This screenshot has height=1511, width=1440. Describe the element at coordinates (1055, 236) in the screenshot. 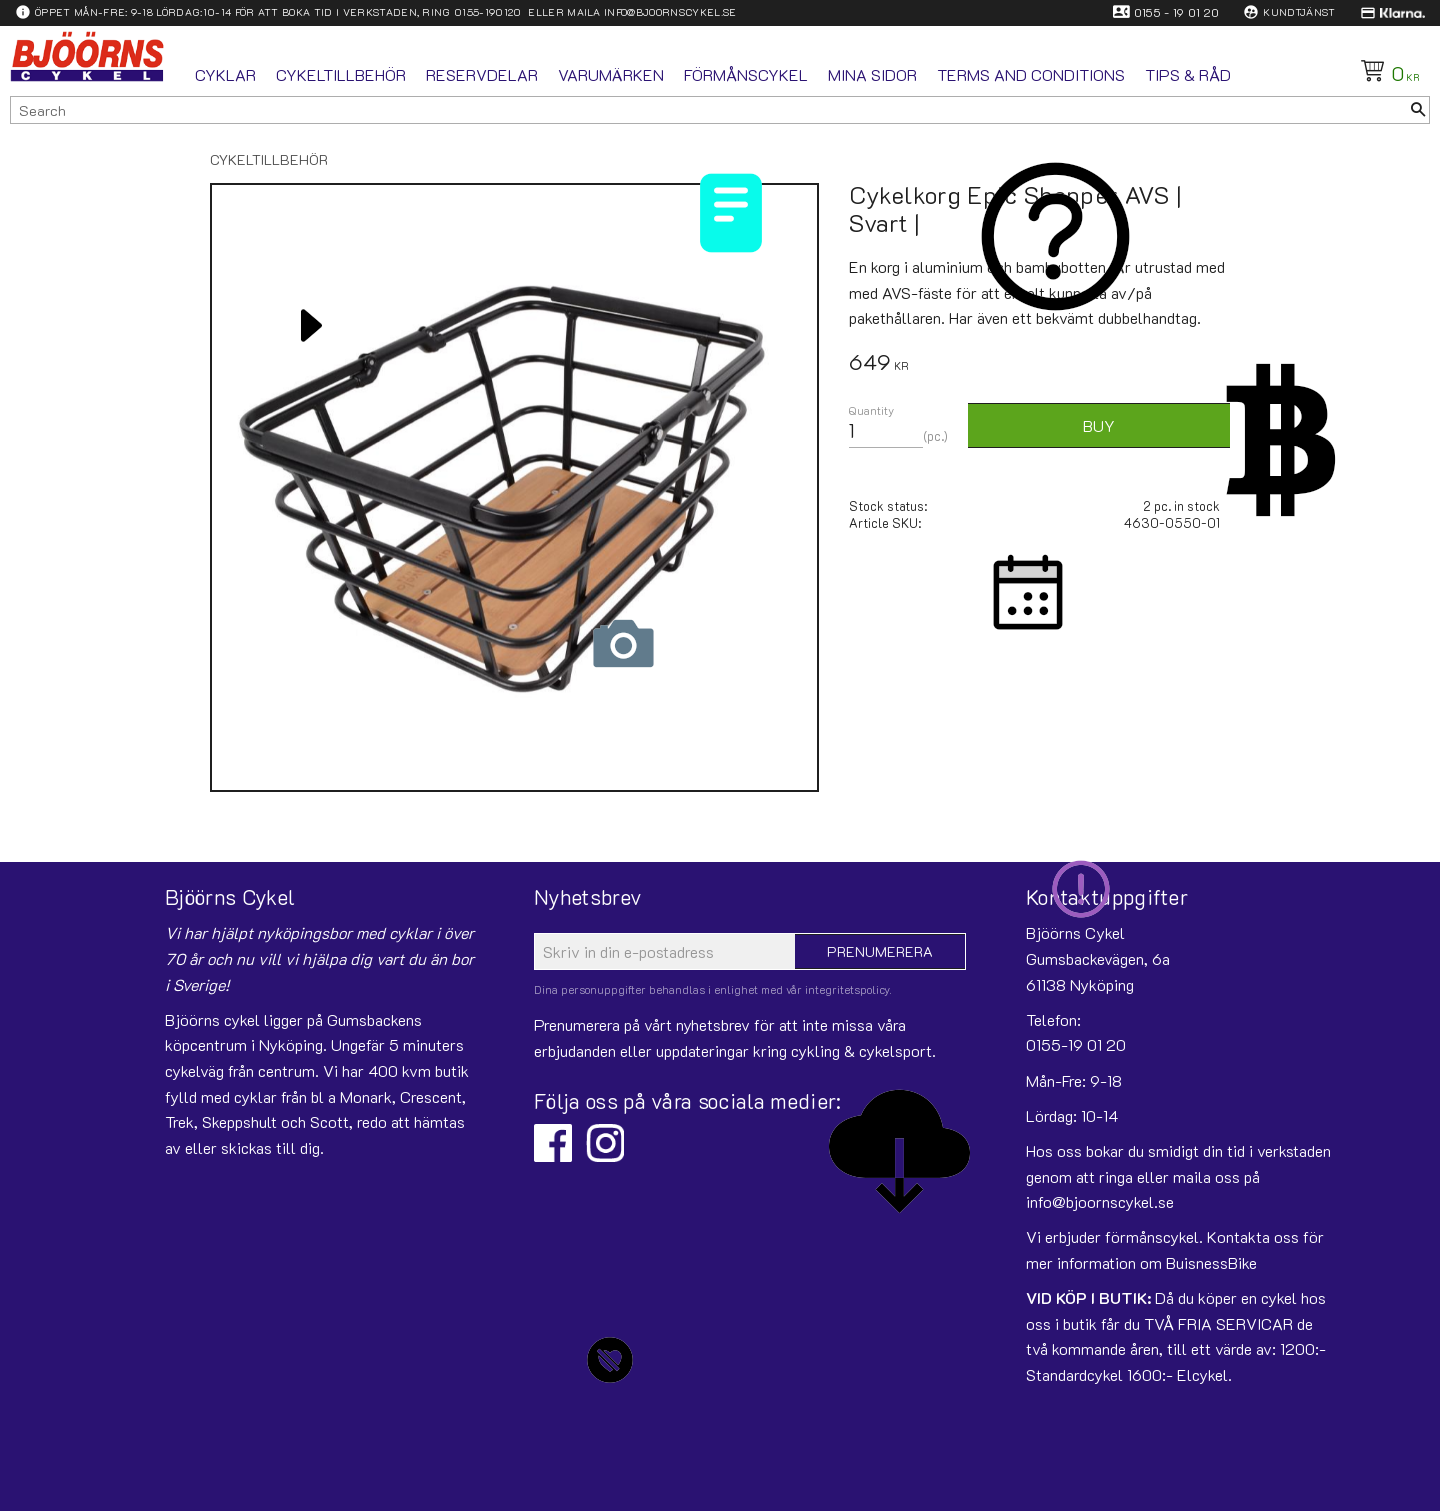

I see `access help or support information` at that location.